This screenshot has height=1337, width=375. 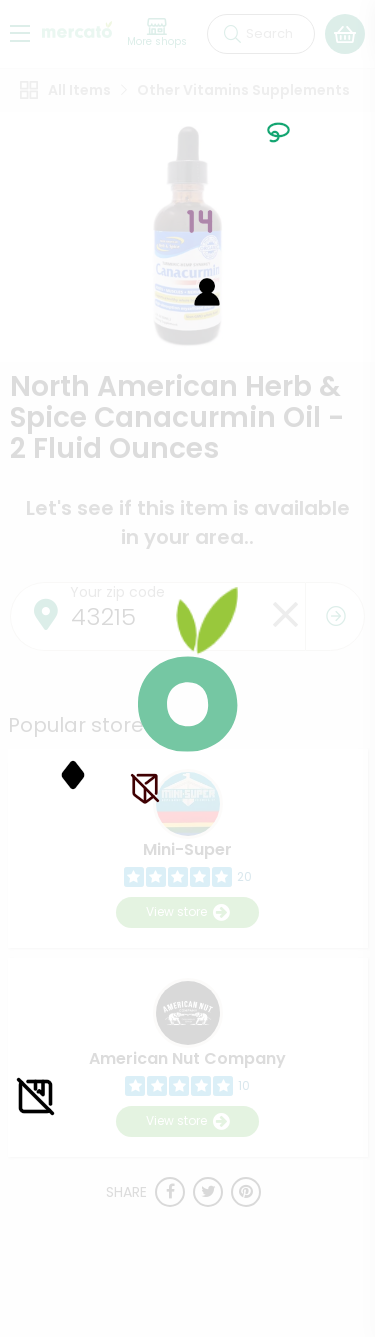 I want to click on album or collection unavailable, so click(x=35, y=1096).